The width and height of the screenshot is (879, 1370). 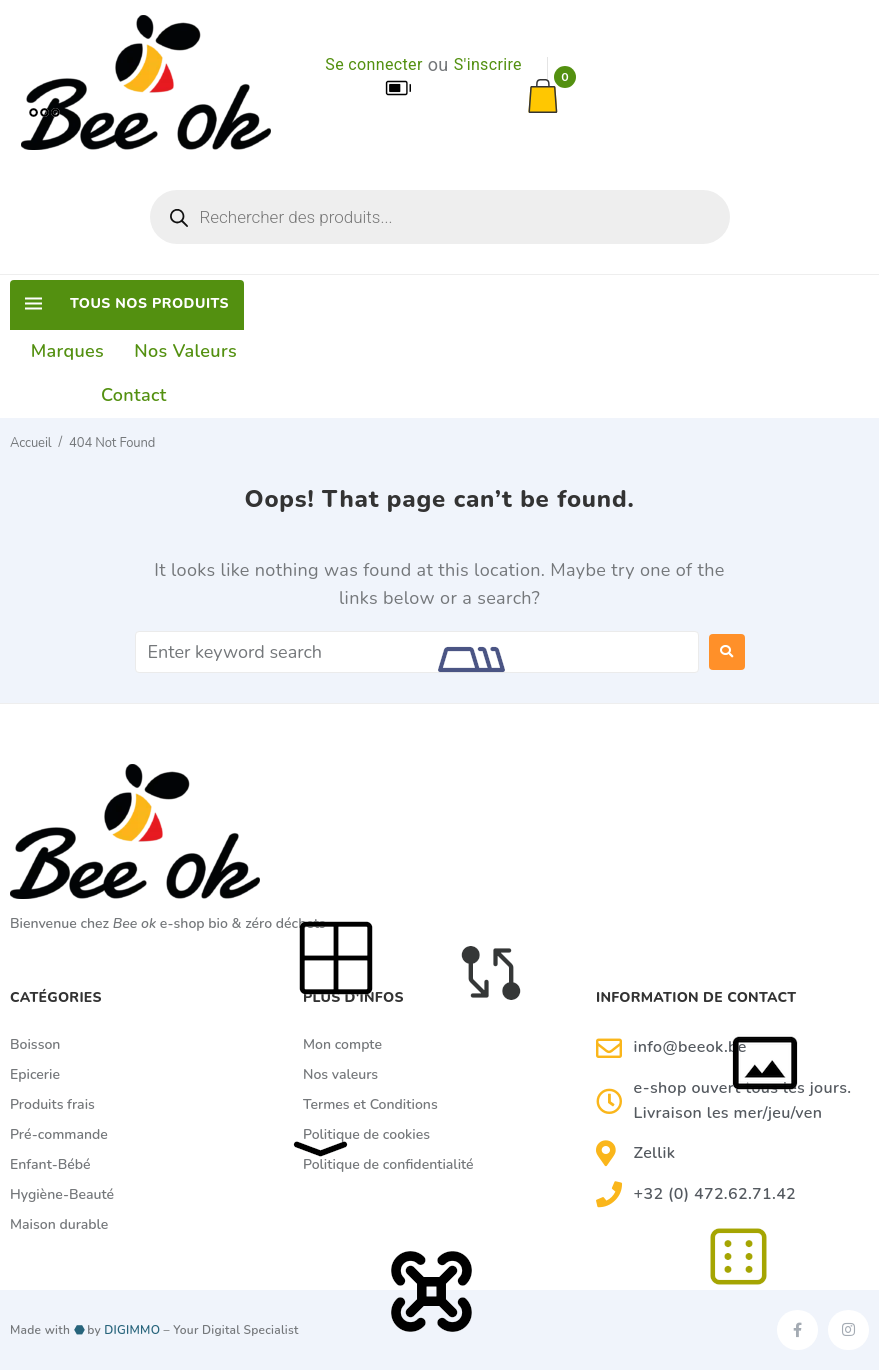 I want to click on open more options menu, so click(x=44, y=112).